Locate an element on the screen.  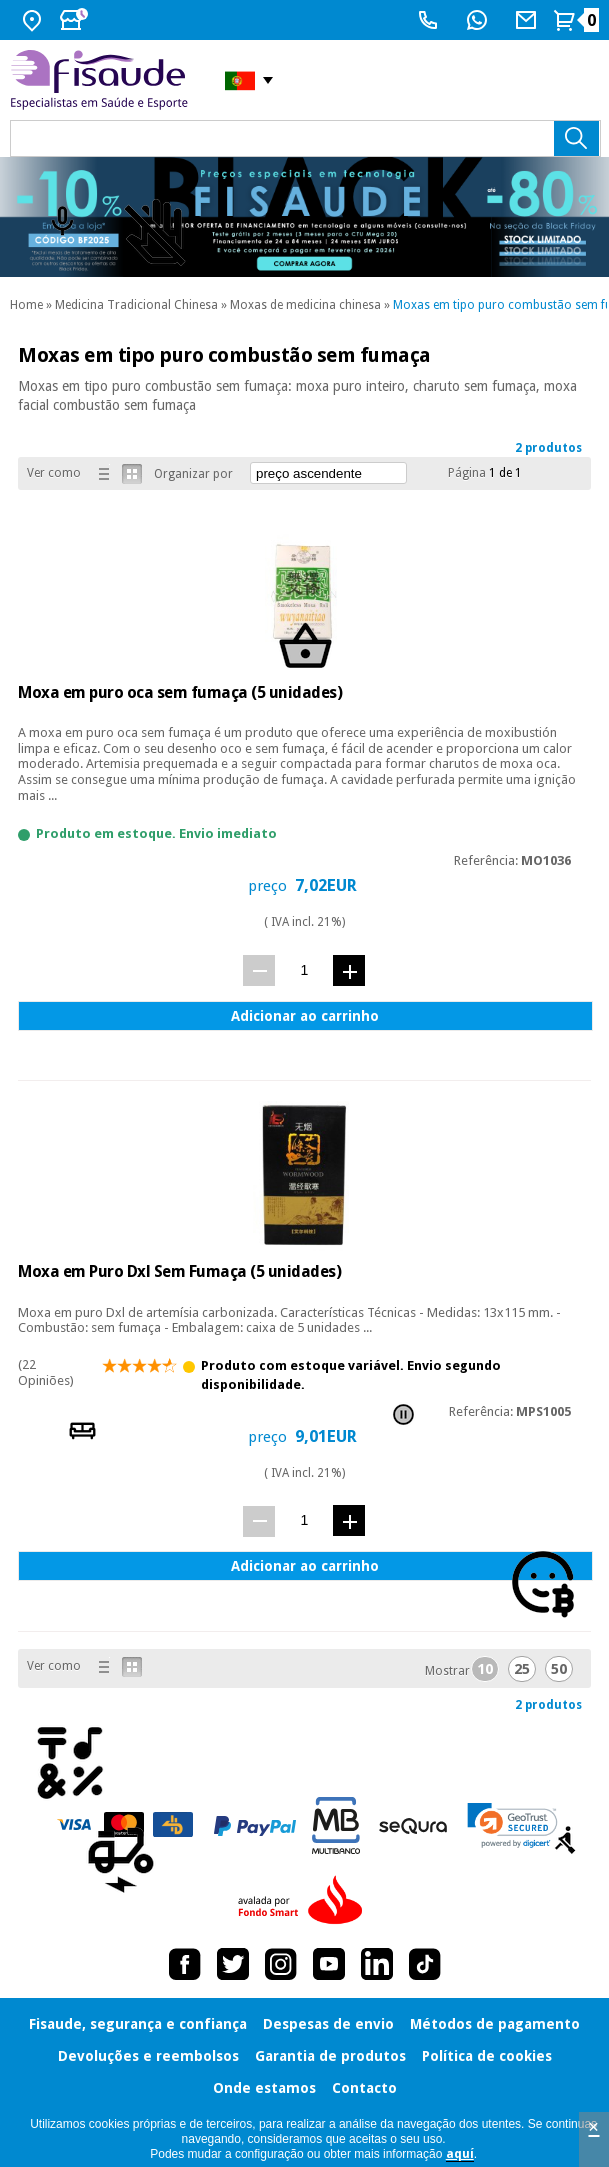
access special characters and symbols keyboard is located at coordinates (70, 1763).